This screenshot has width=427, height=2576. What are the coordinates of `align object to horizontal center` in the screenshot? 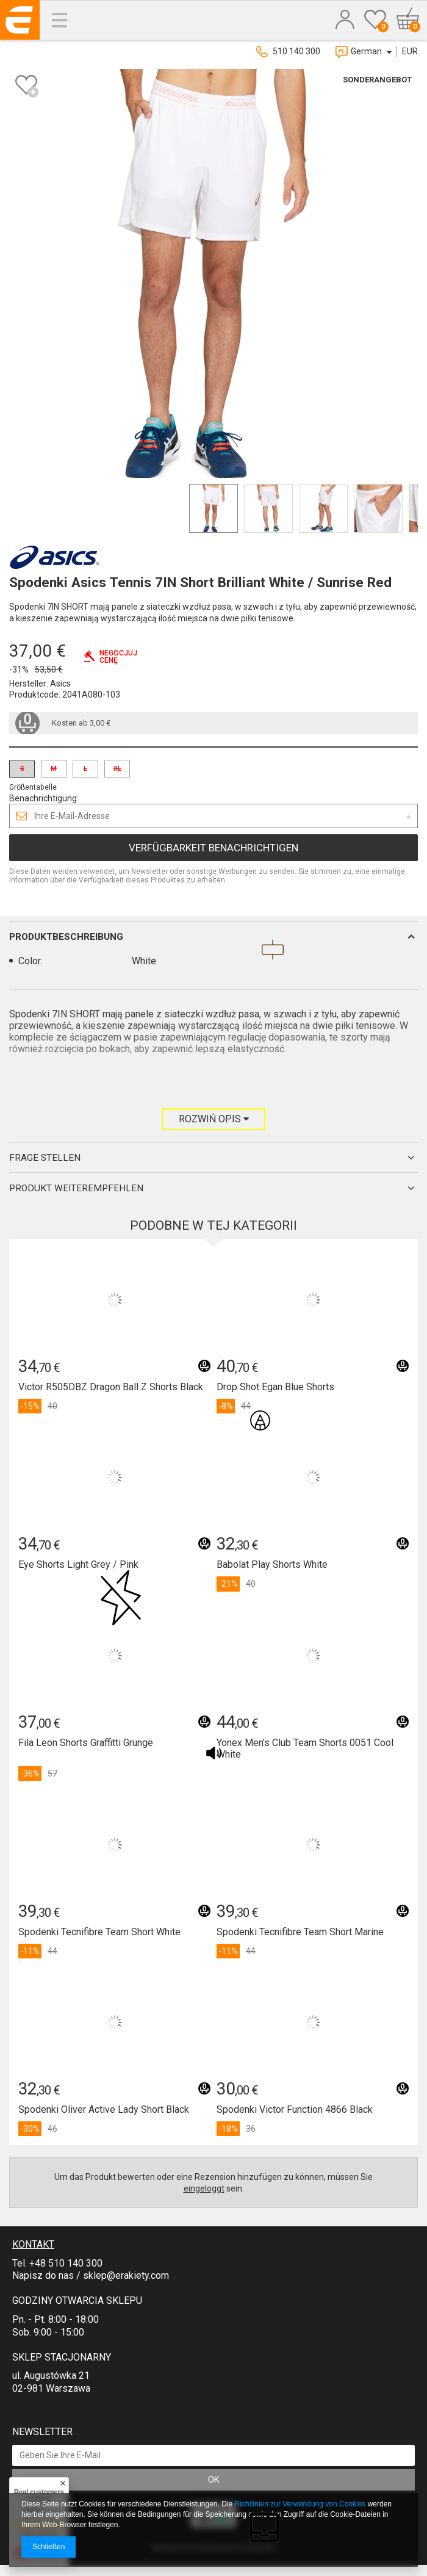 It's located at (273, 950).